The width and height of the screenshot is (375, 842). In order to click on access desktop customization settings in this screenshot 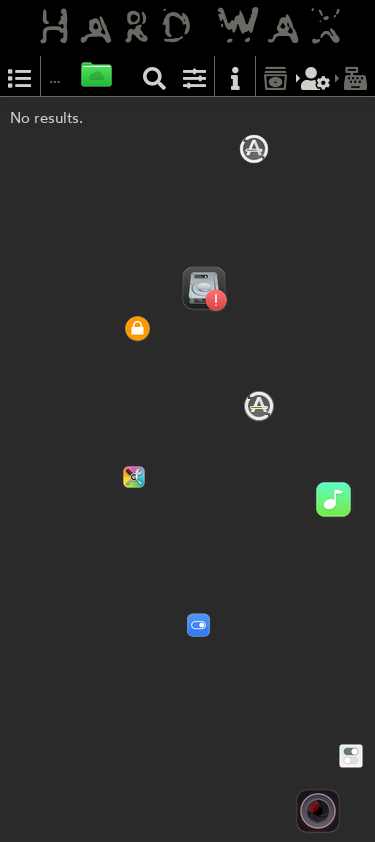, I will do `click(198, 625)`.